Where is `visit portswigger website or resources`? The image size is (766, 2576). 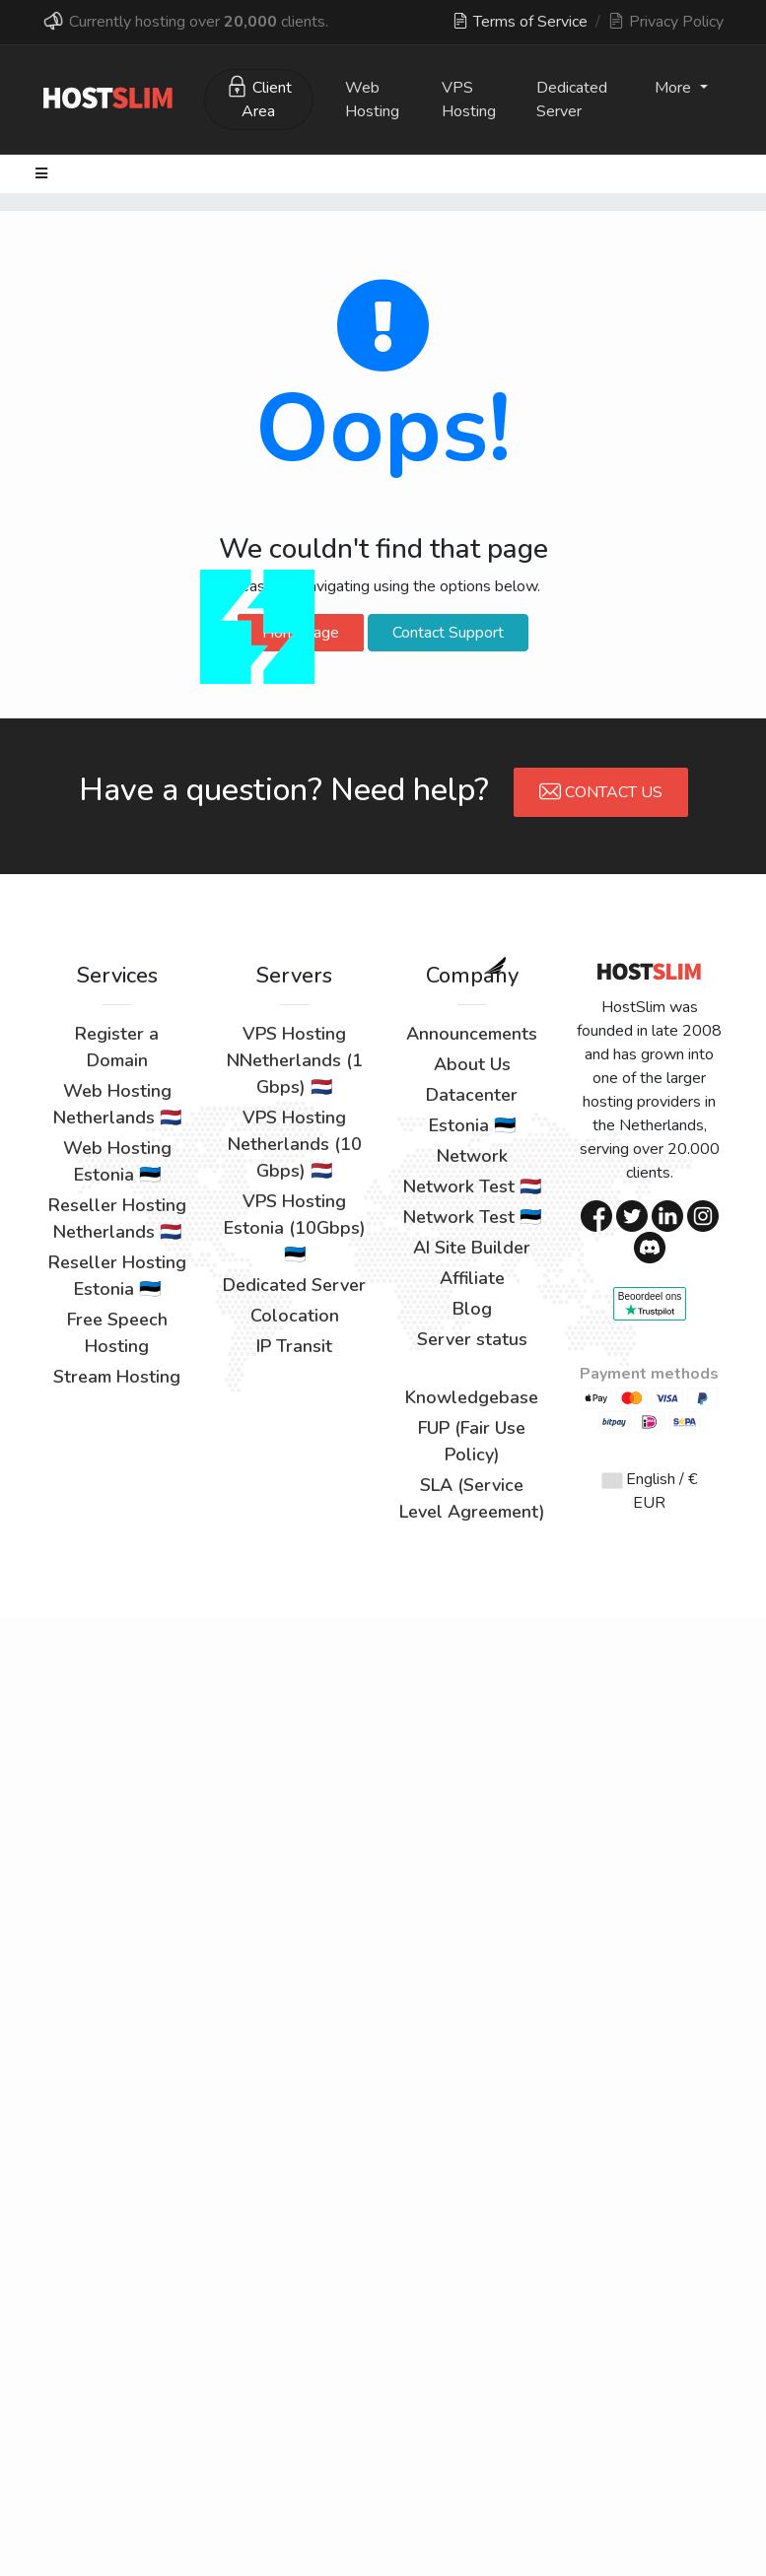
visit portswigger website or resources is located at coordinates (257, 627).